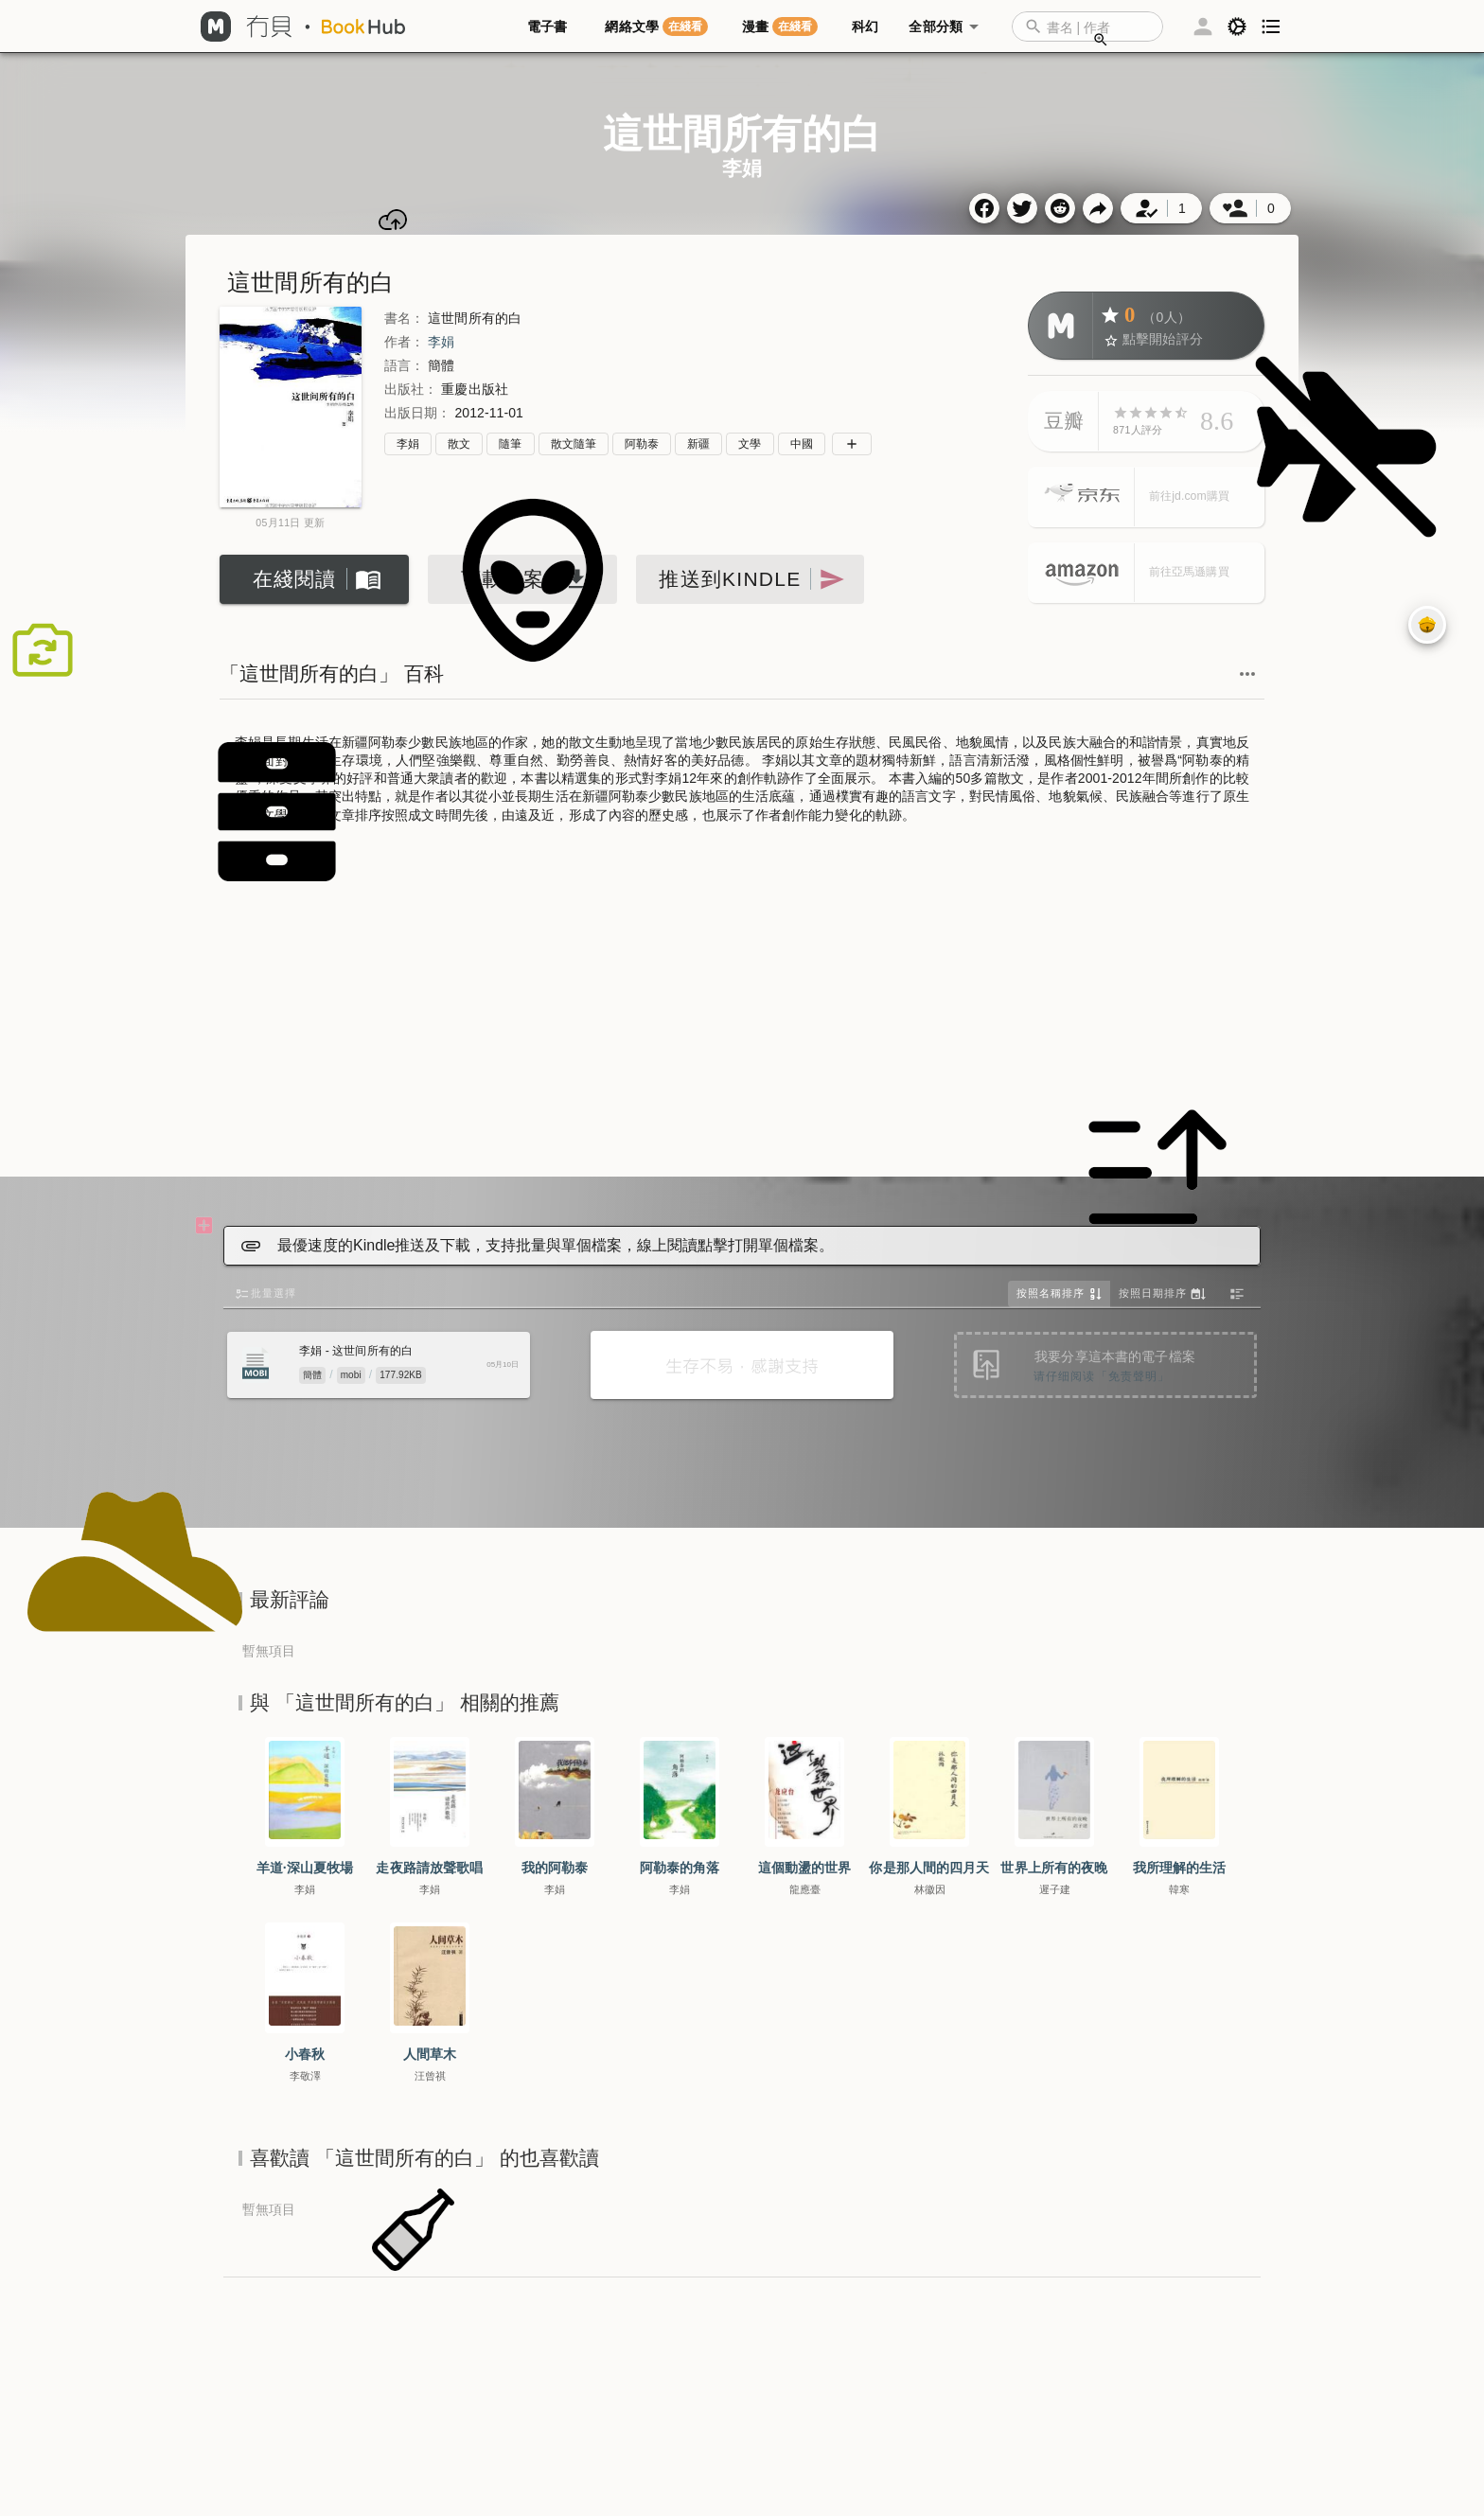 Image resolution: width=1484 pixels, height=2516 pixels. What do you see at coordinates (203, 1225) in the screenshot?
I see `add a new item` at bounding box center [203, 1225].